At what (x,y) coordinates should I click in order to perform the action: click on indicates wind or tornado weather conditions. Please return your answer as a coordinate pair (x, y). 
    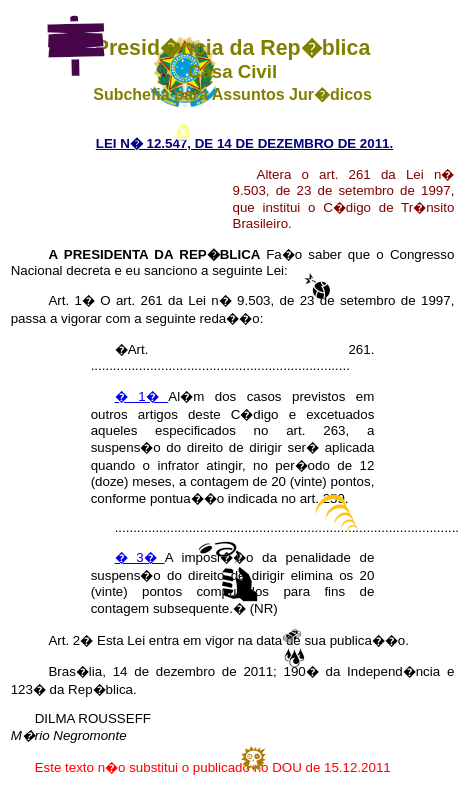
    Looking at the image, I should click on (336, 513).